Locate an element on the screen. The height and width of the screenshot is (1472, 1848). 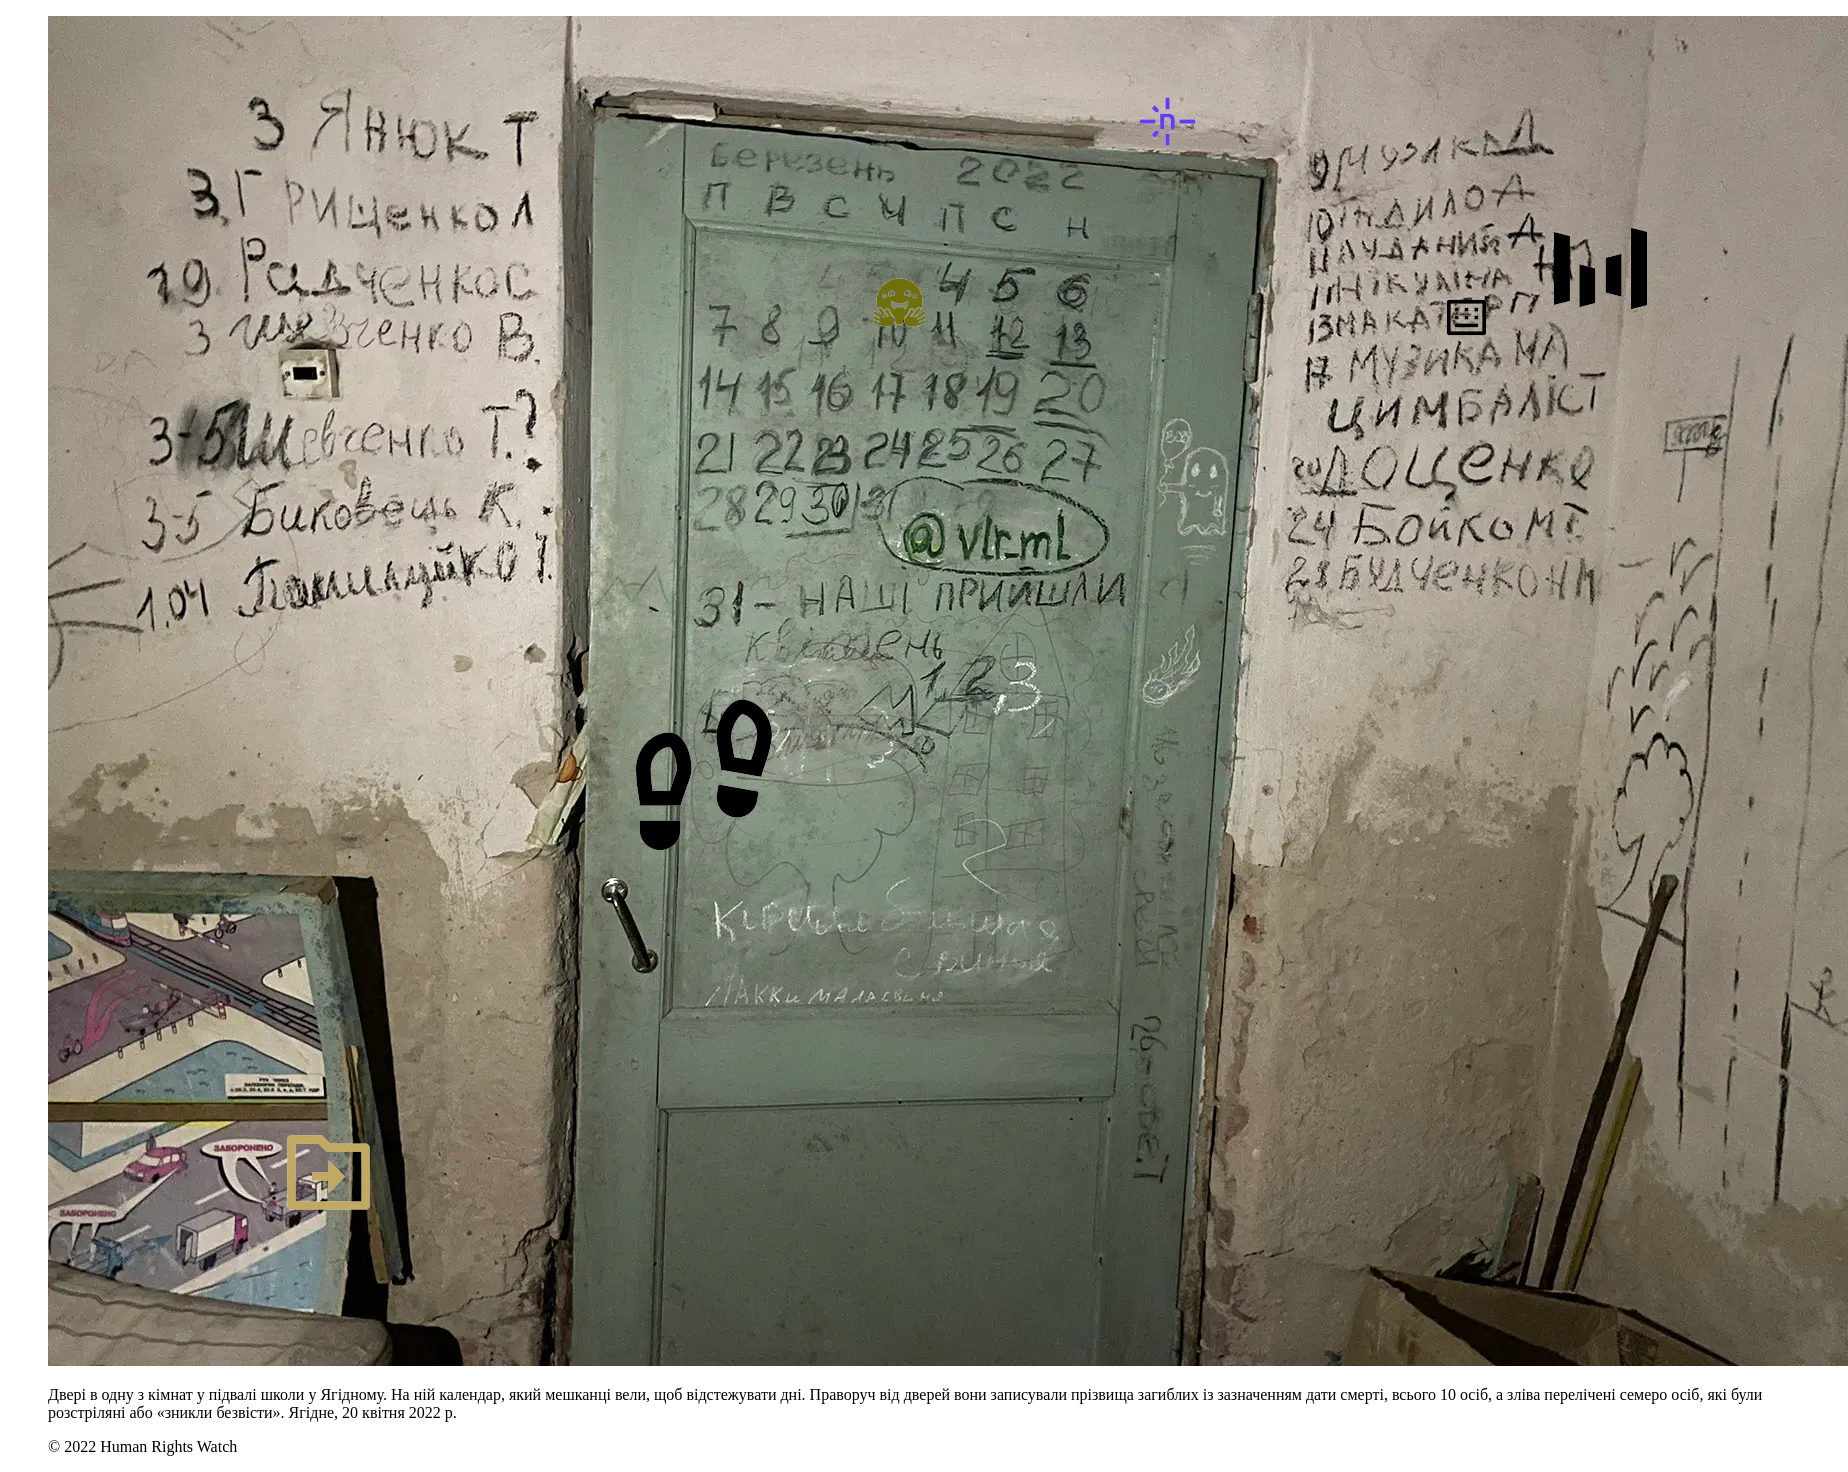
bytedance company logo is located at coordinates (1600, 268).